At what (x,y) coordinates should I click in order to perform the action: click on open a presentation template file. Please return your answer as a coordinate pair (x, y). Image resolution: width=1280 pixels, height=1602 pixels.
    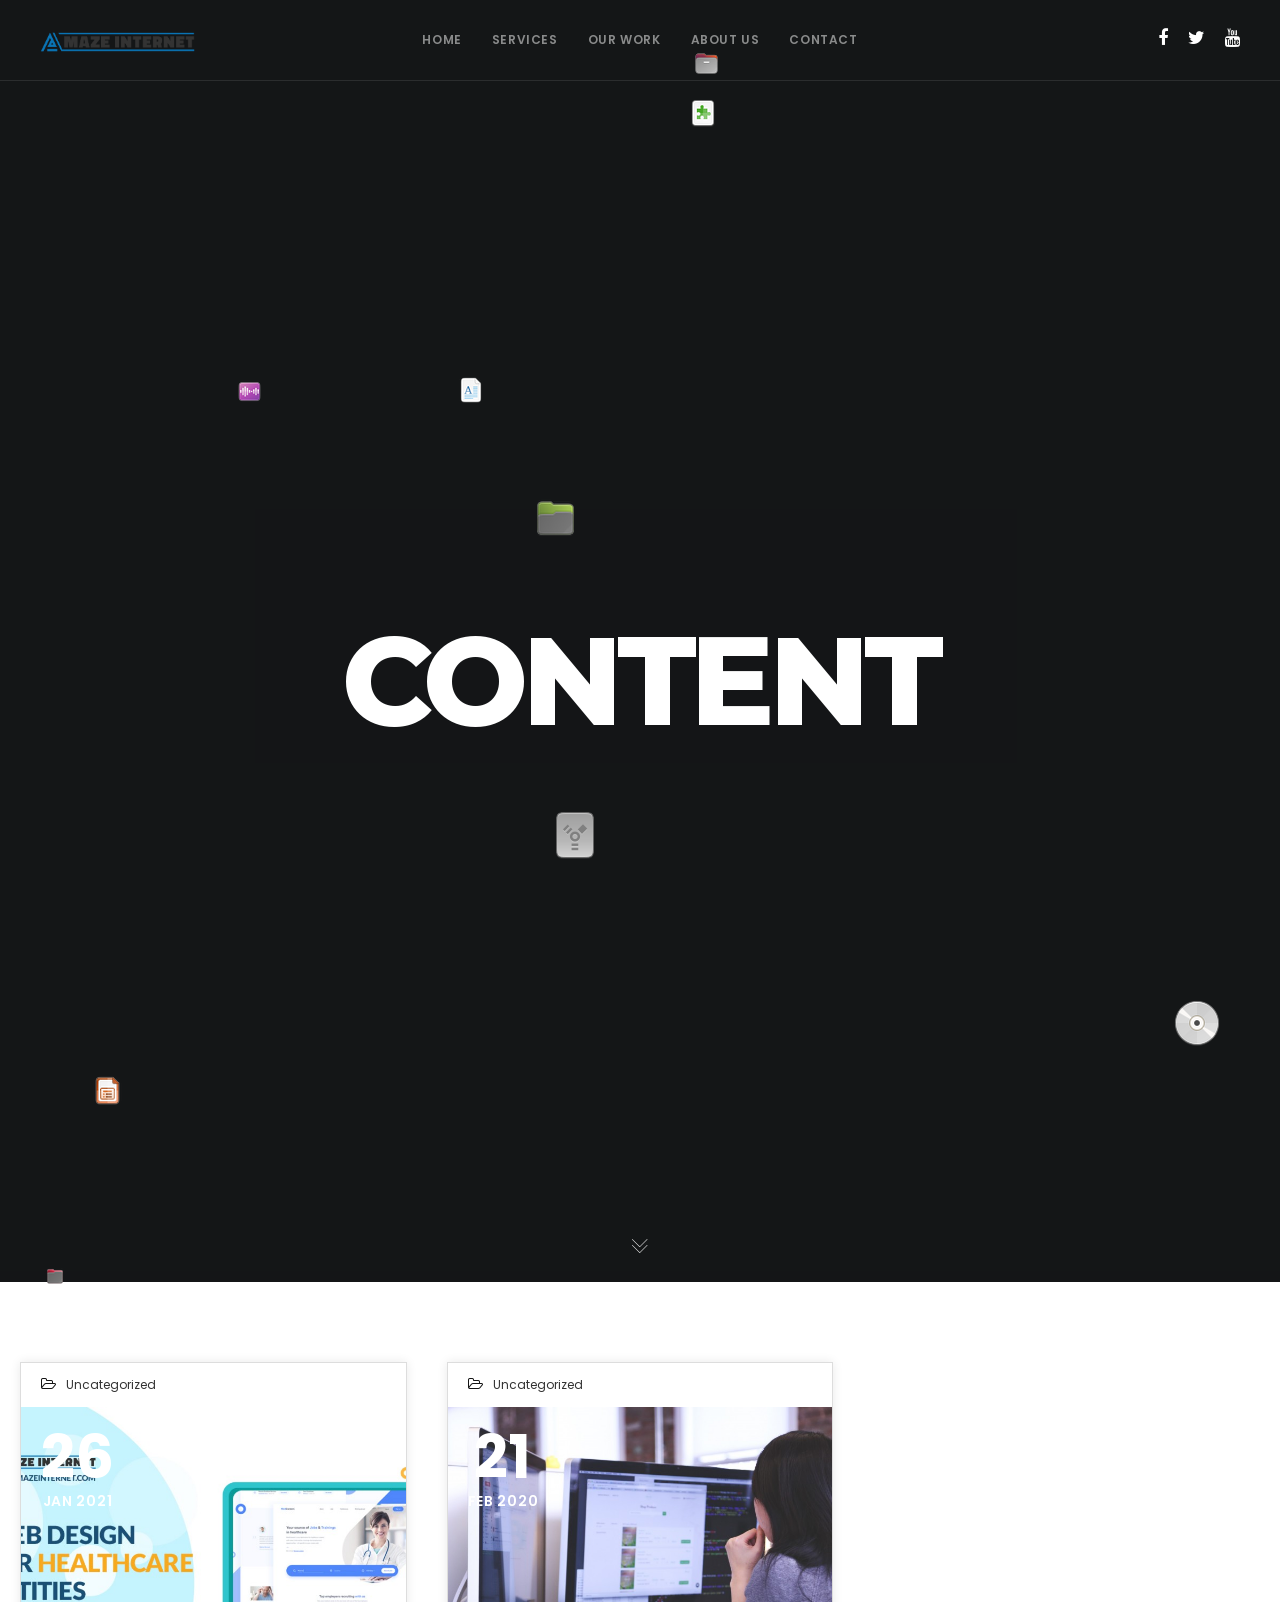
    Looking at the image, I should click on (107, 1090).